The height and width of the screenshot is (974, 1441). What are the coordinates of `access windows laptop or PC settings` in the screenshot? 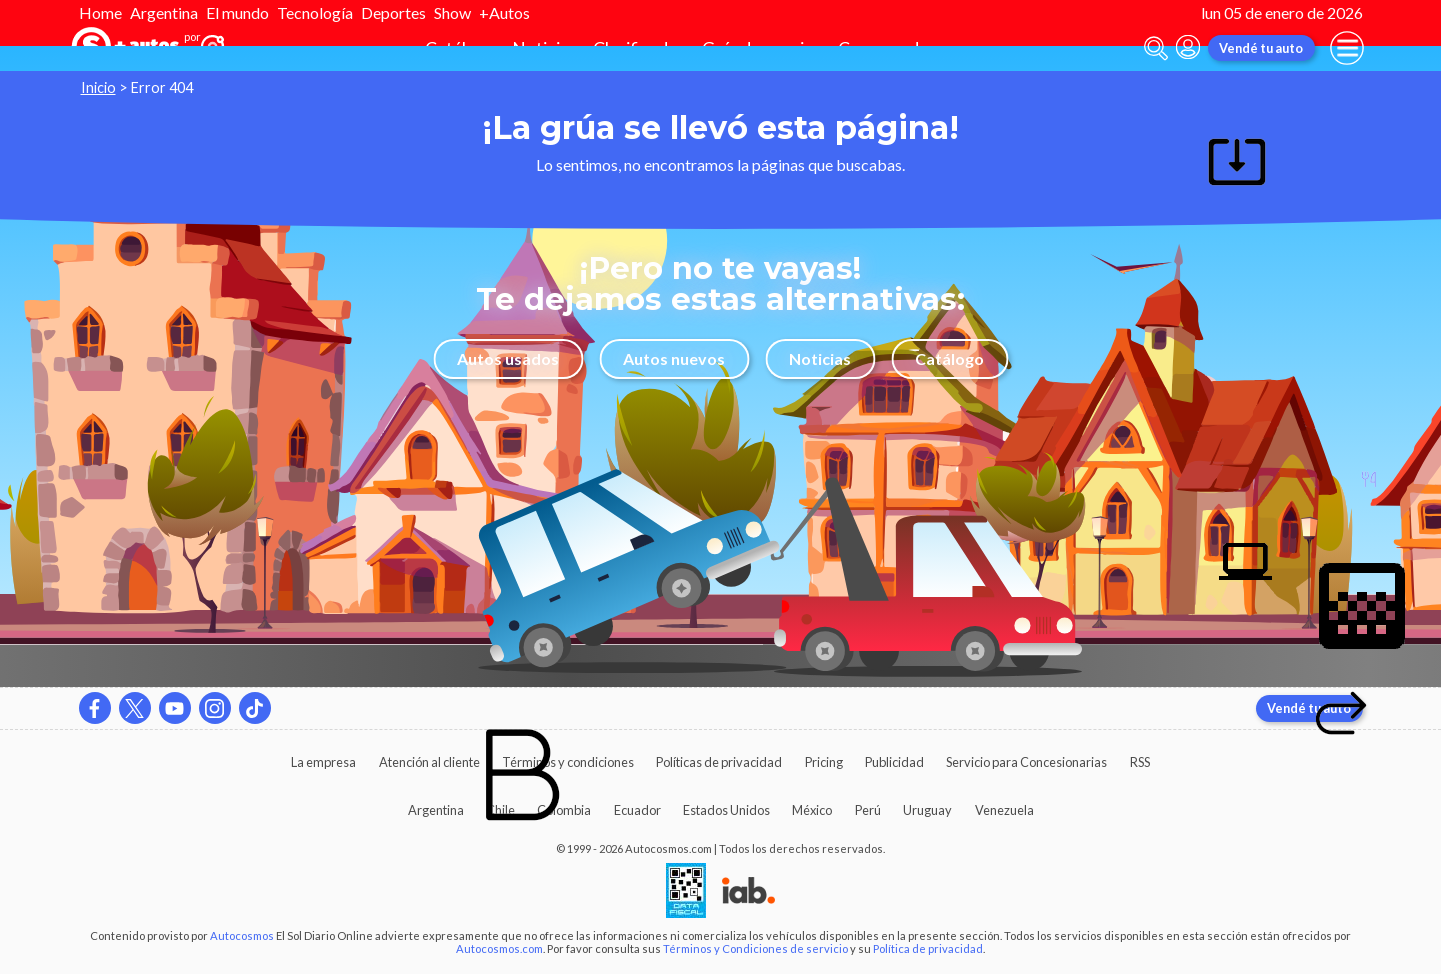 It's located at (1245, 562).